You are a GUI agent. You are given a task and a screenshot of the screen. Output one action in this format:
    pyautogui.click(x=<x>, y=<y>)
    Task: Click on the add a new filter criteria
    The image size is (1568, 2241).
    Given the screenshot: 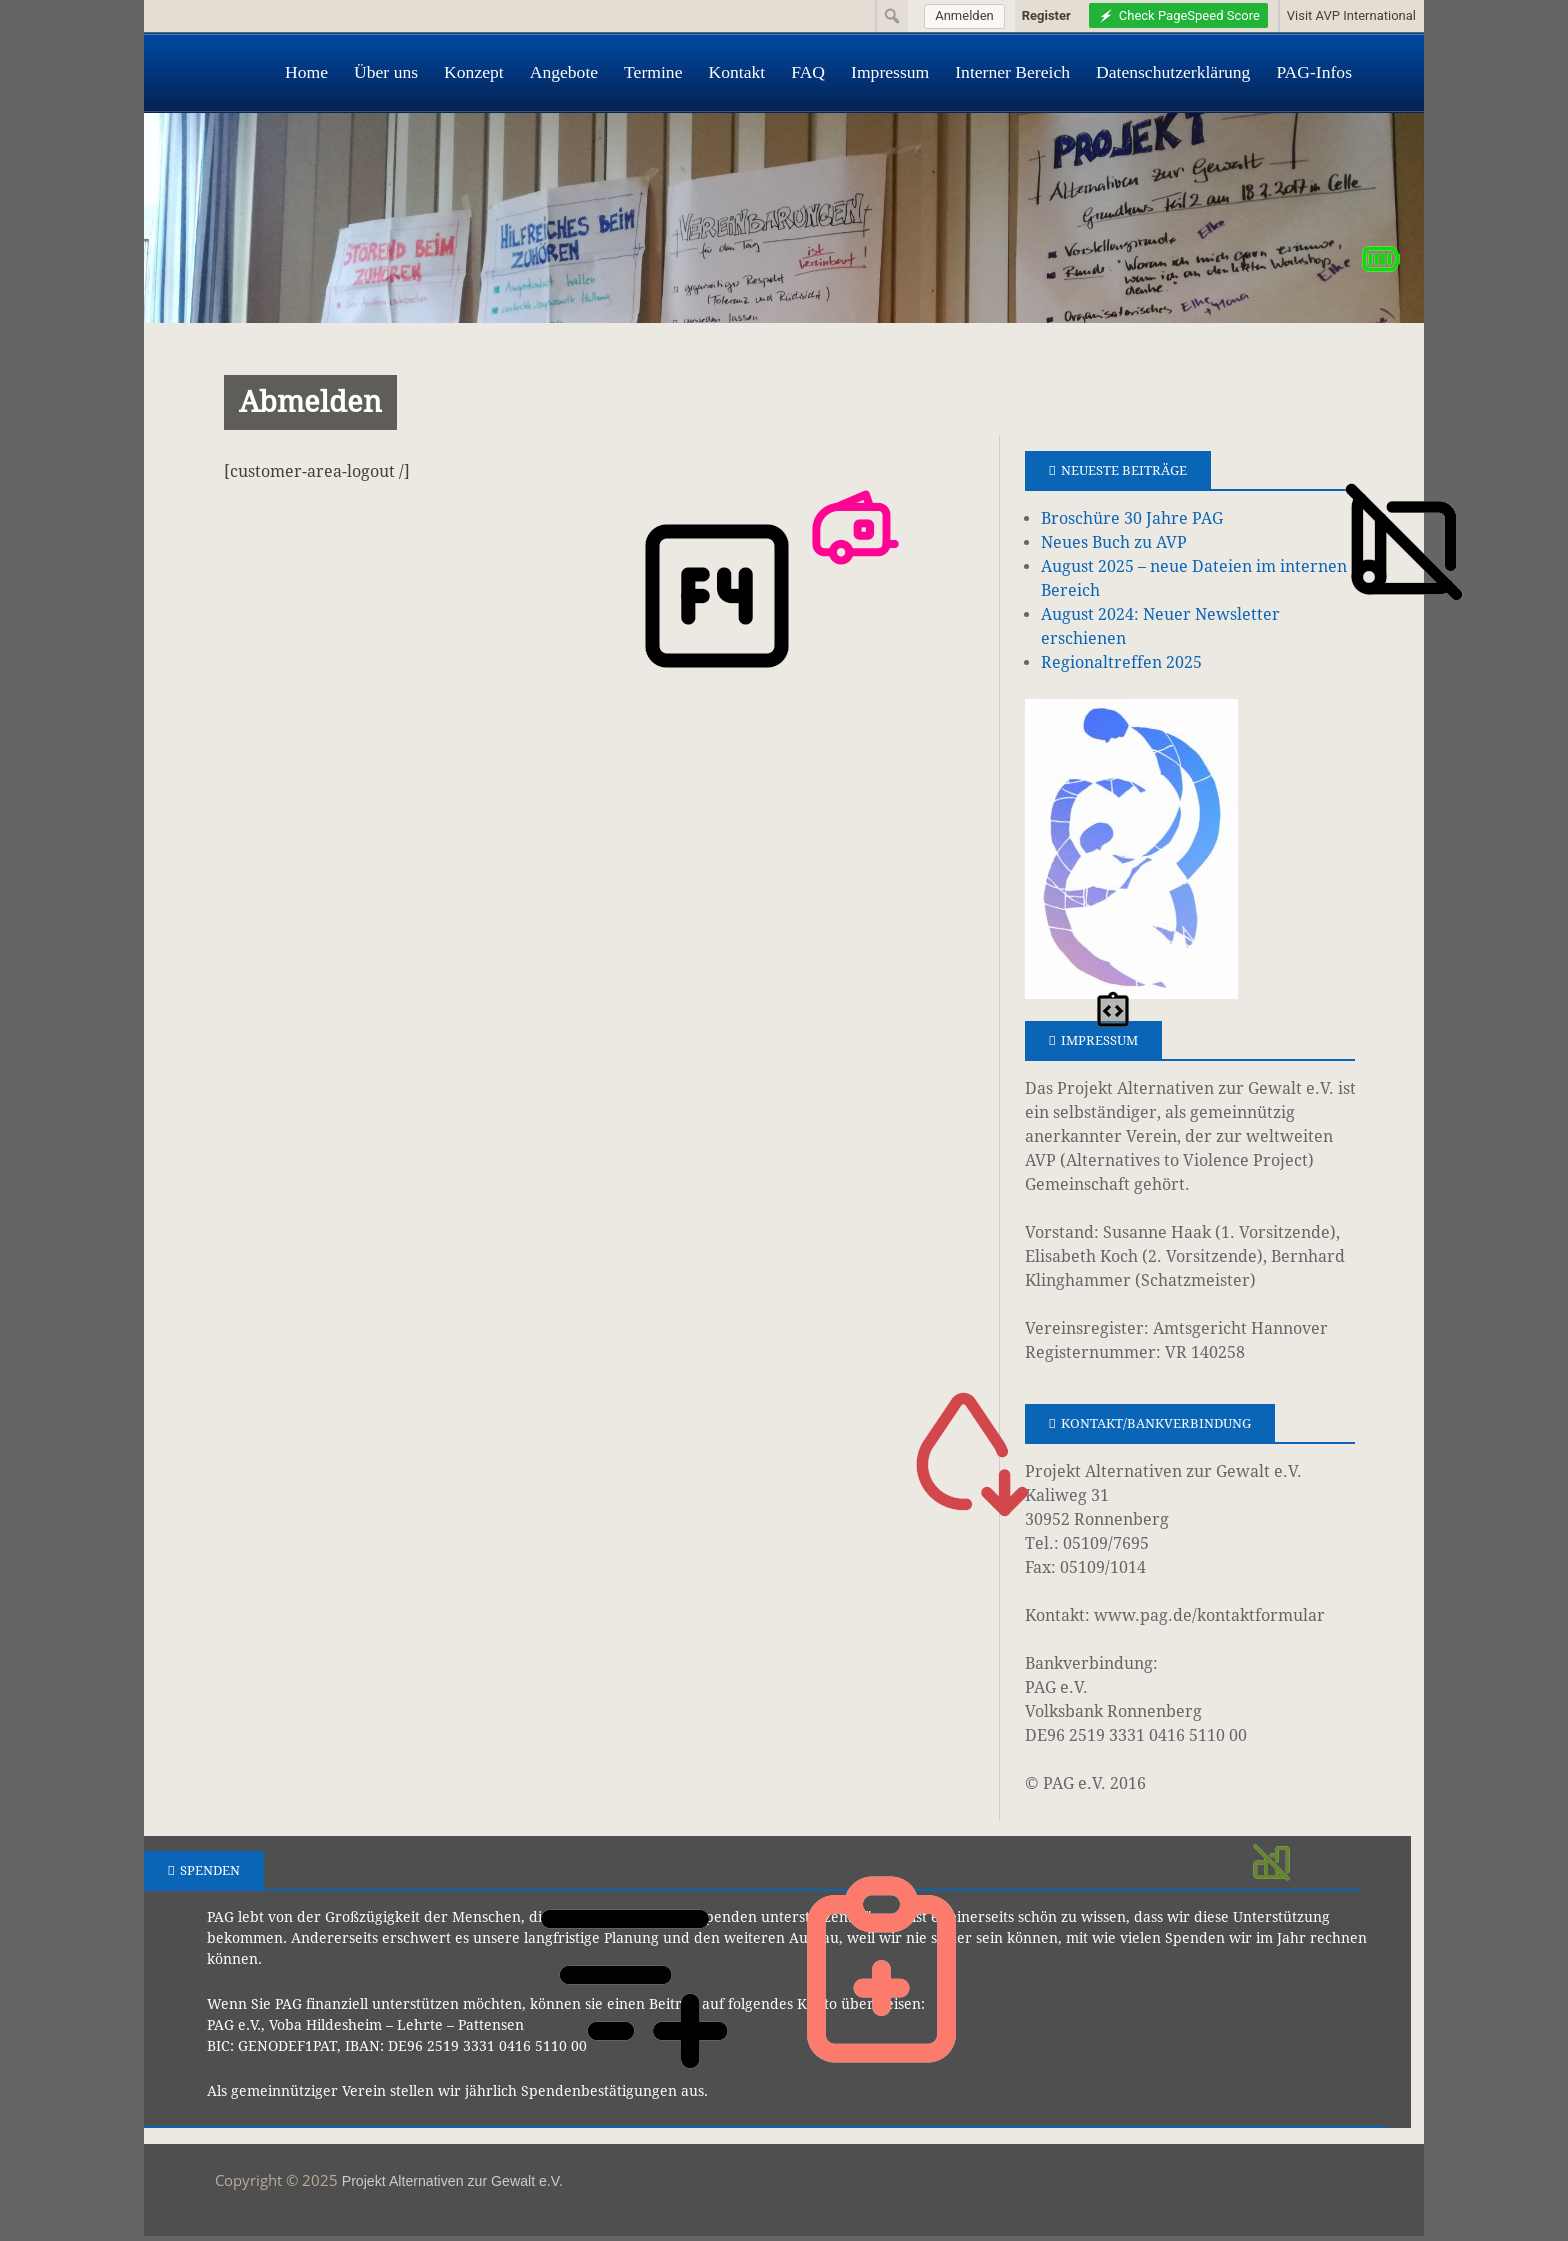 What is the action you would take?
    pyautogui.click(x=625, y=1975)
    